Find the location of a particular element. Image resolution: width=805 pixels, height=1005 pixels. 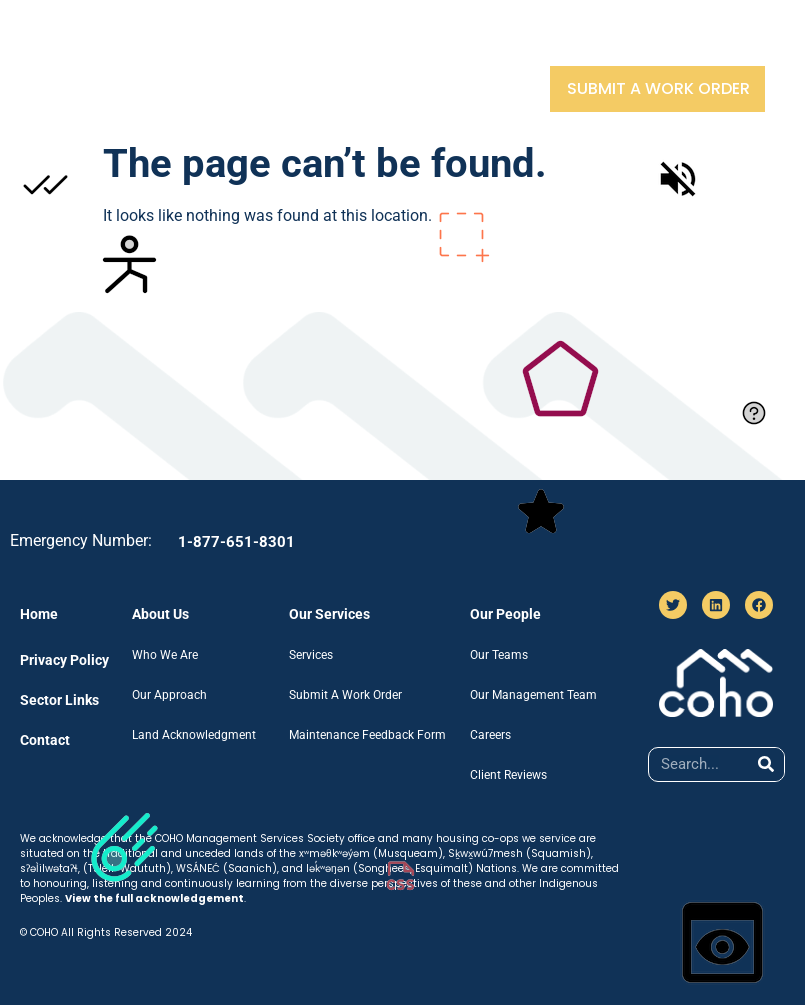

access help or support information is located at coordinates (754, 413).